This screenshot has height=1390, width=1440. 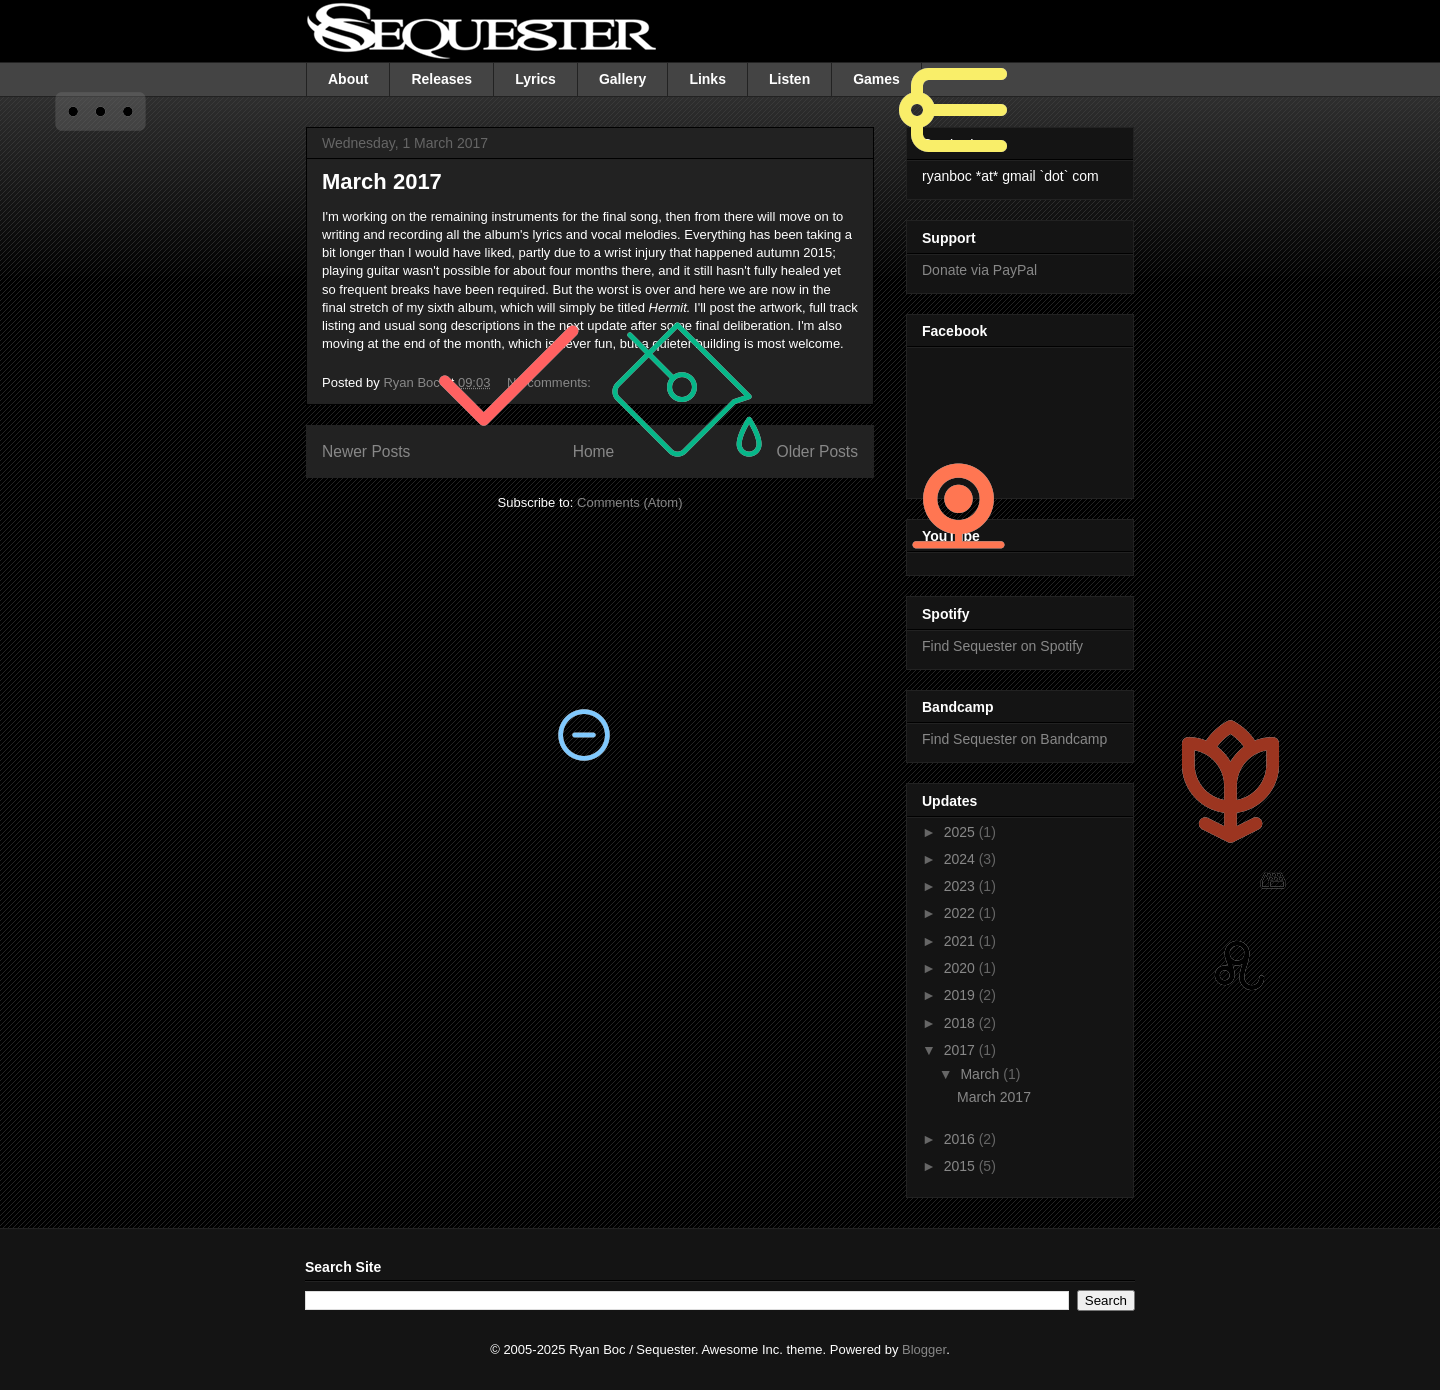 What do you see at coordinates (100, 111) in the screenshot?
I see `open more options menu` at bounding box center [100, 111].